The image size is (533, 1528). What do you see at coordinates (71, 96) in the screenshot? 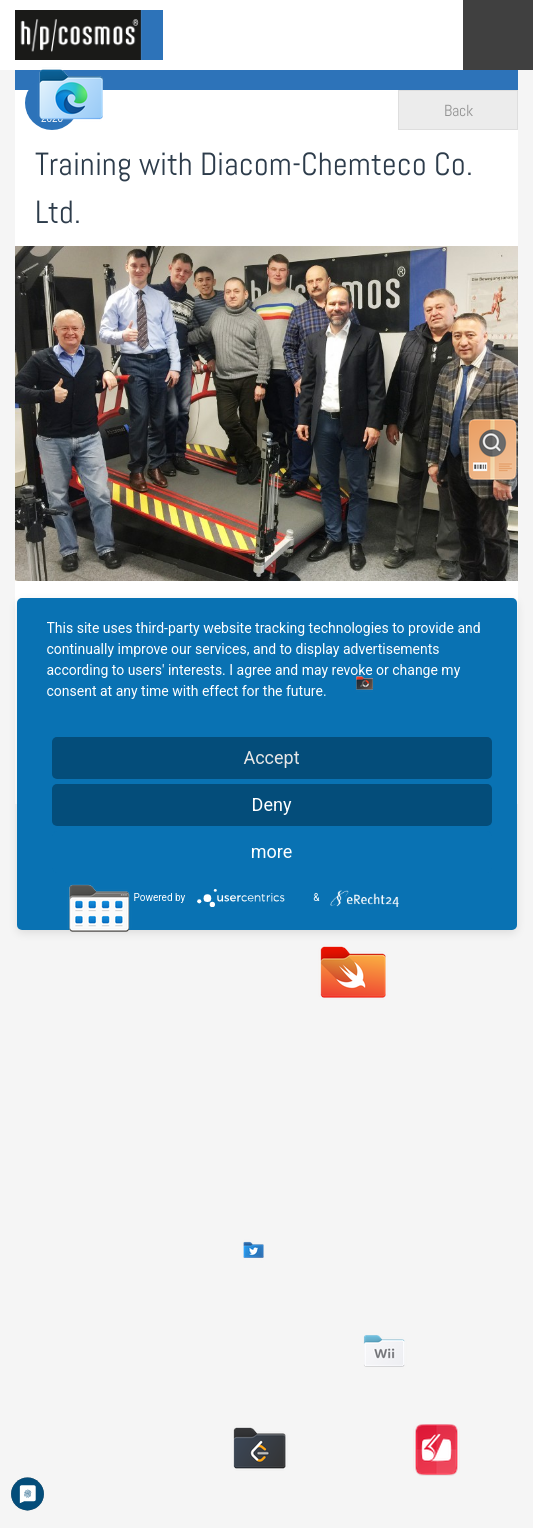
I see `open folder containing microsoft edge files` at bounding box center [71, 96].